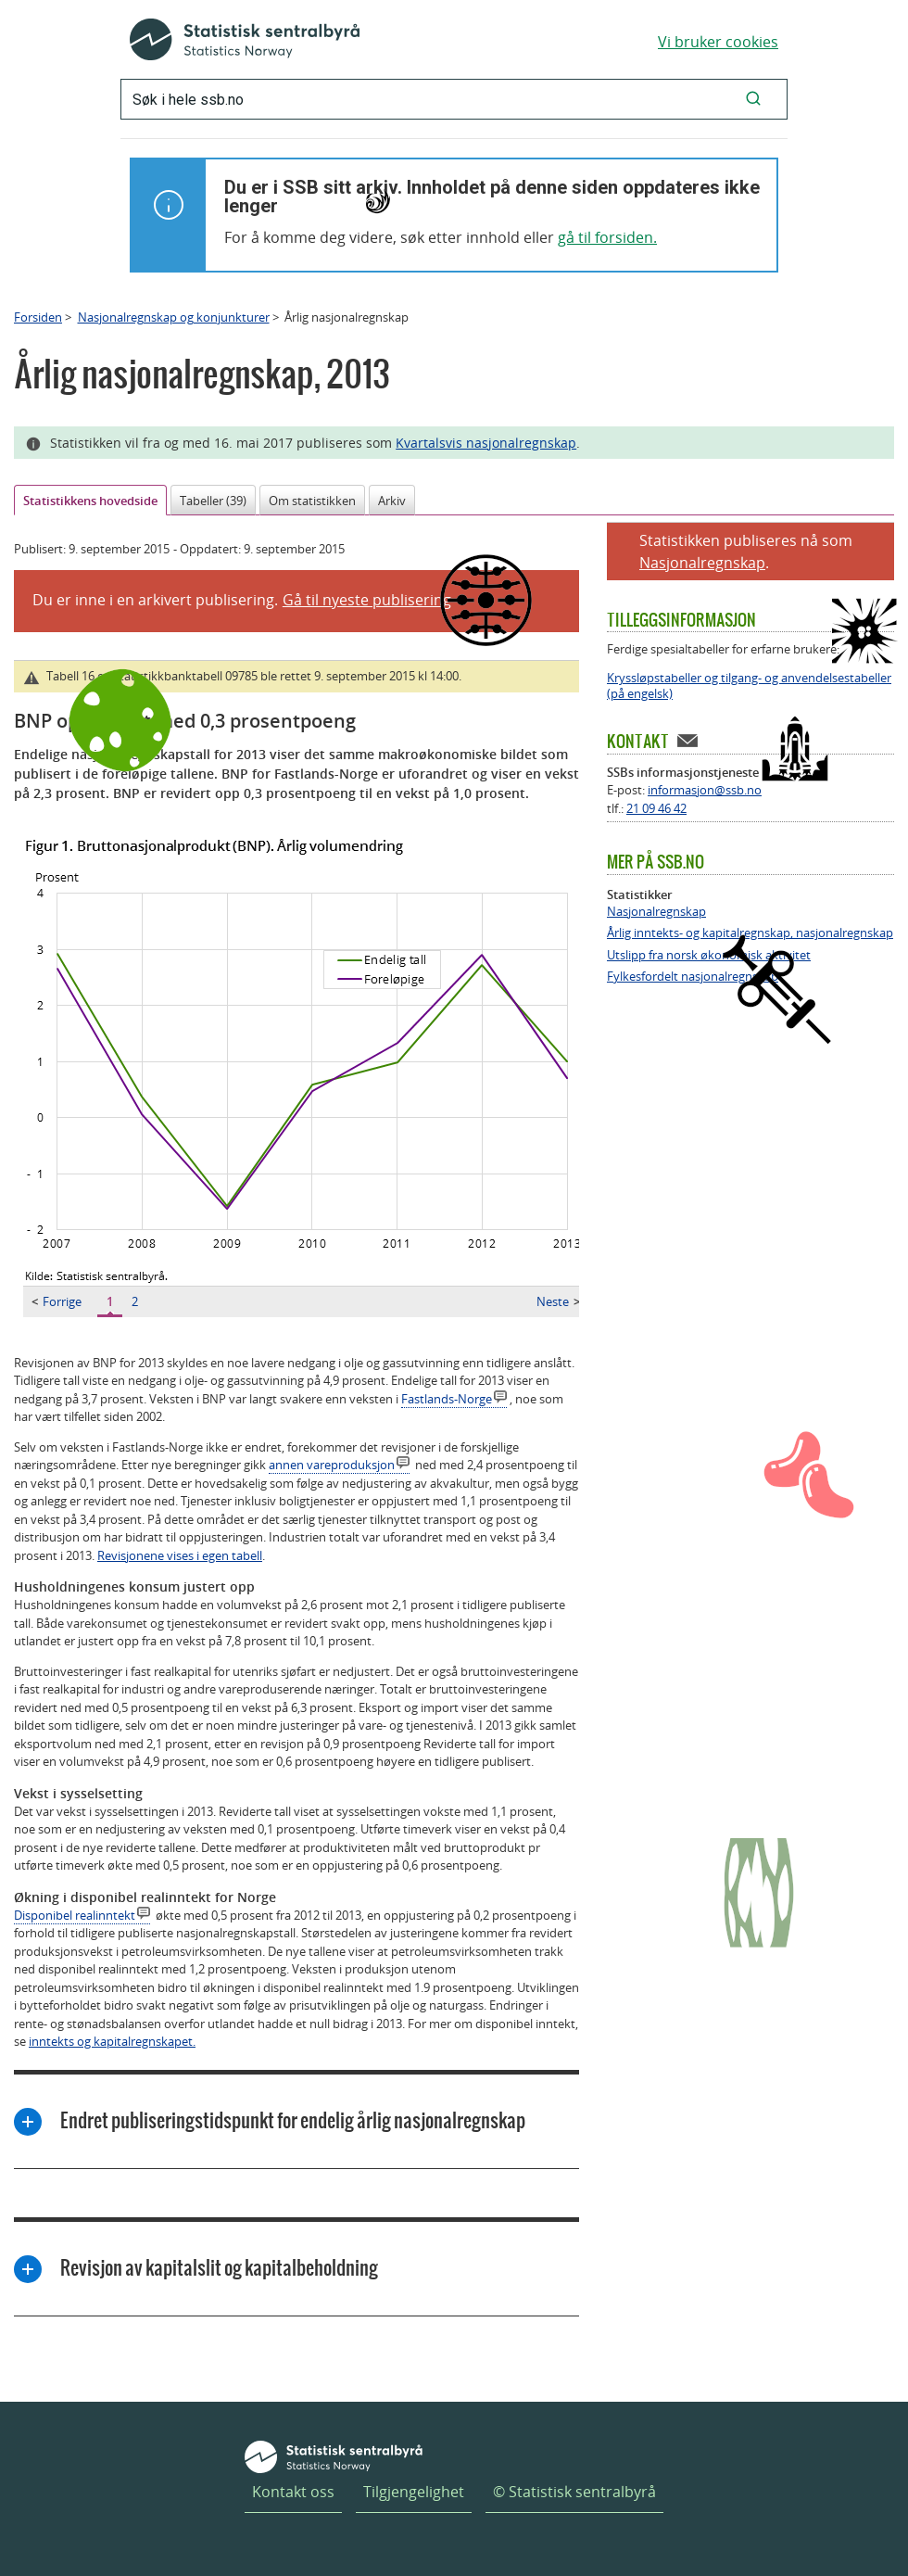  What do you see at coordinates (758, 1892) in the screenshot?
I see `select mucous pillar creature or obstacle in game` at bounding box center [758, 1892].